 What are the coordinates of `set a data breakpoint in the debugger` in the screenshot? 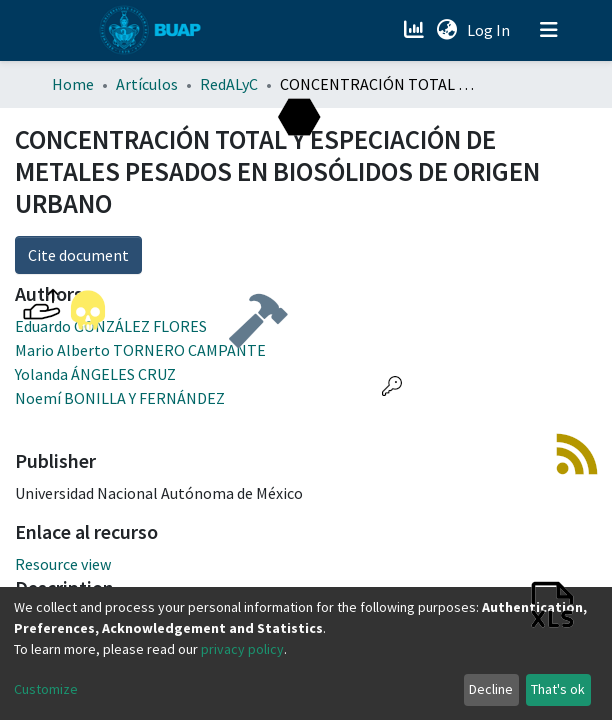 It's located at (301, 117).